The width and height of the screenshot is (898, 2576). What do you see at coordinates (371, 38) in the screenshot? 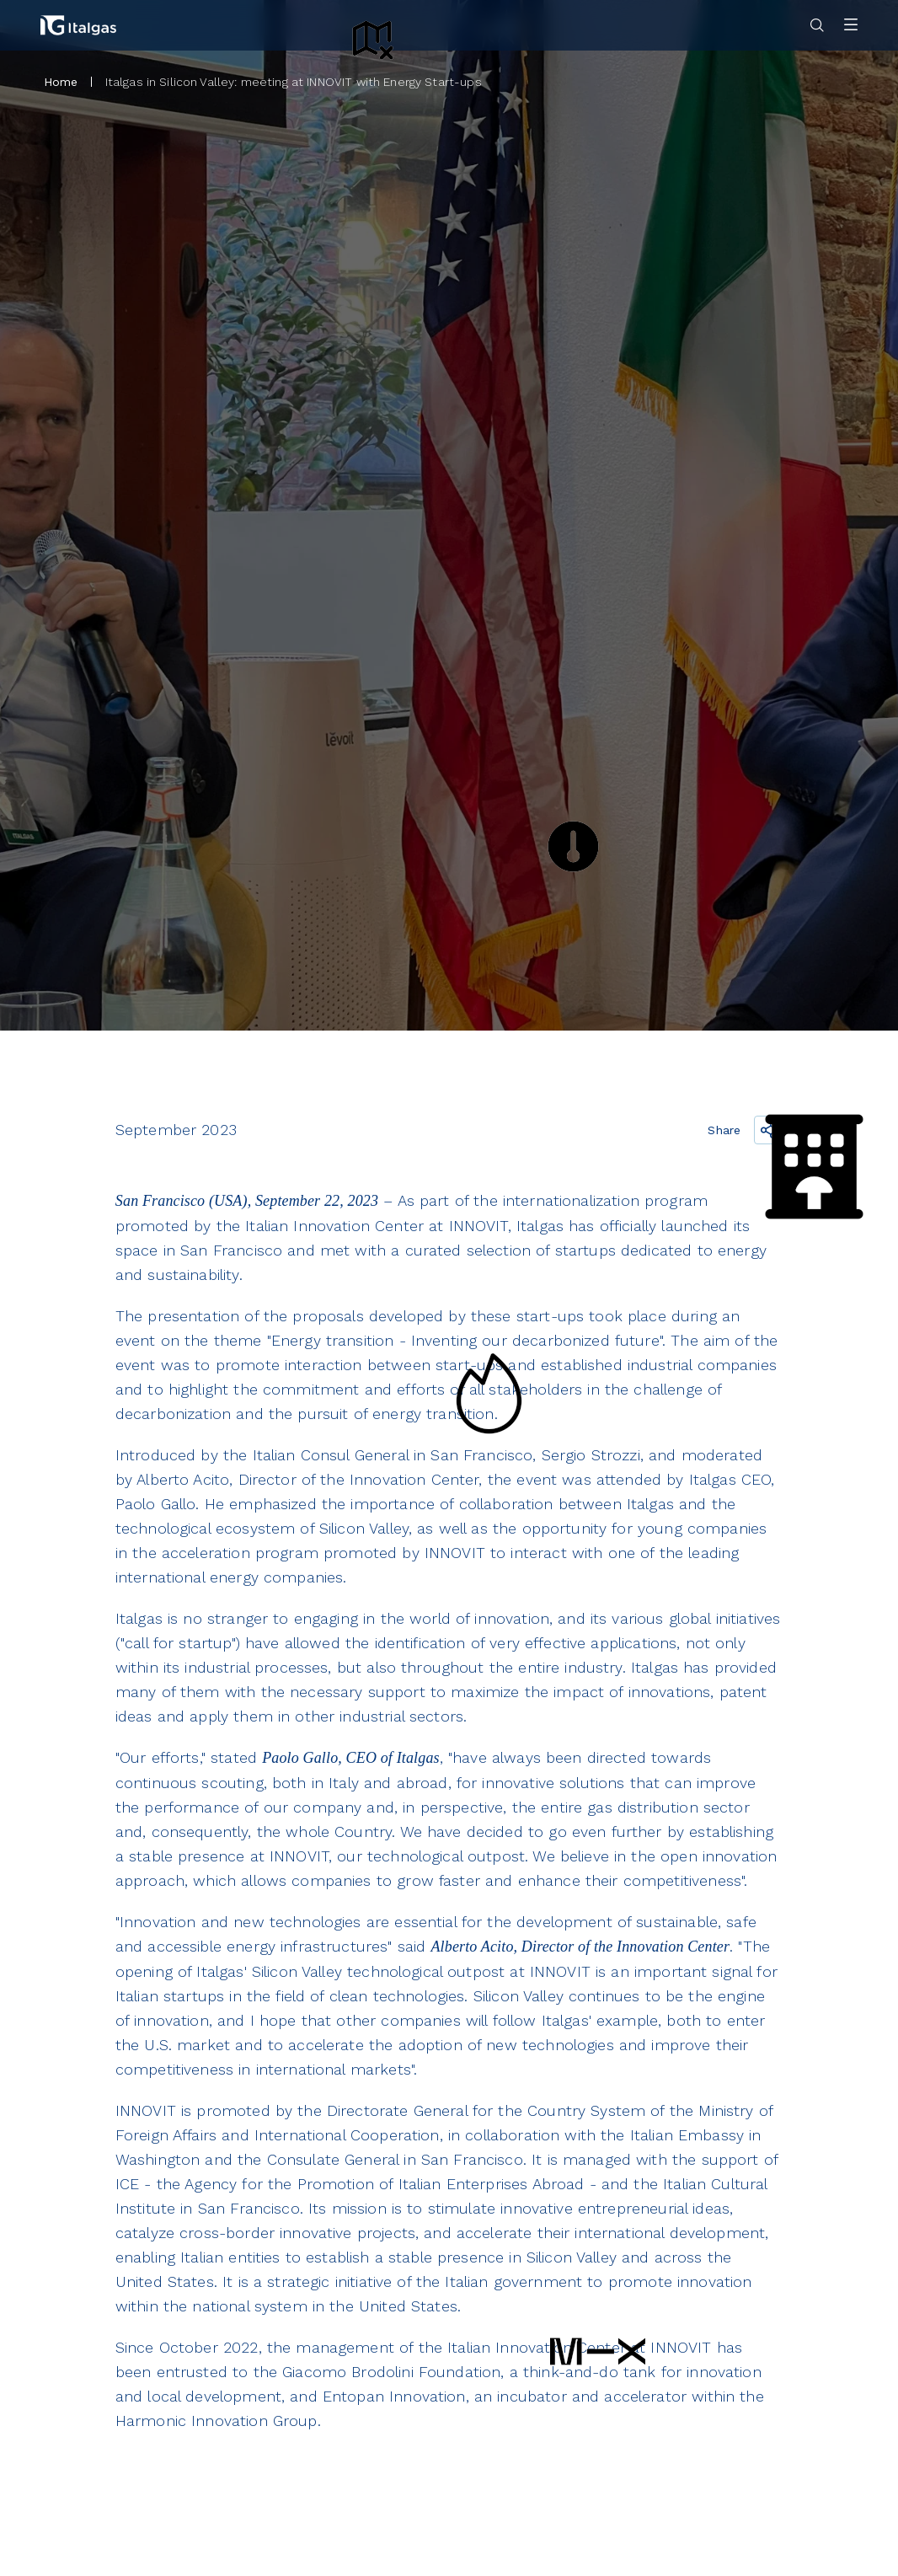
I see `remove a saved map or location` at bounding box center [371, 38].